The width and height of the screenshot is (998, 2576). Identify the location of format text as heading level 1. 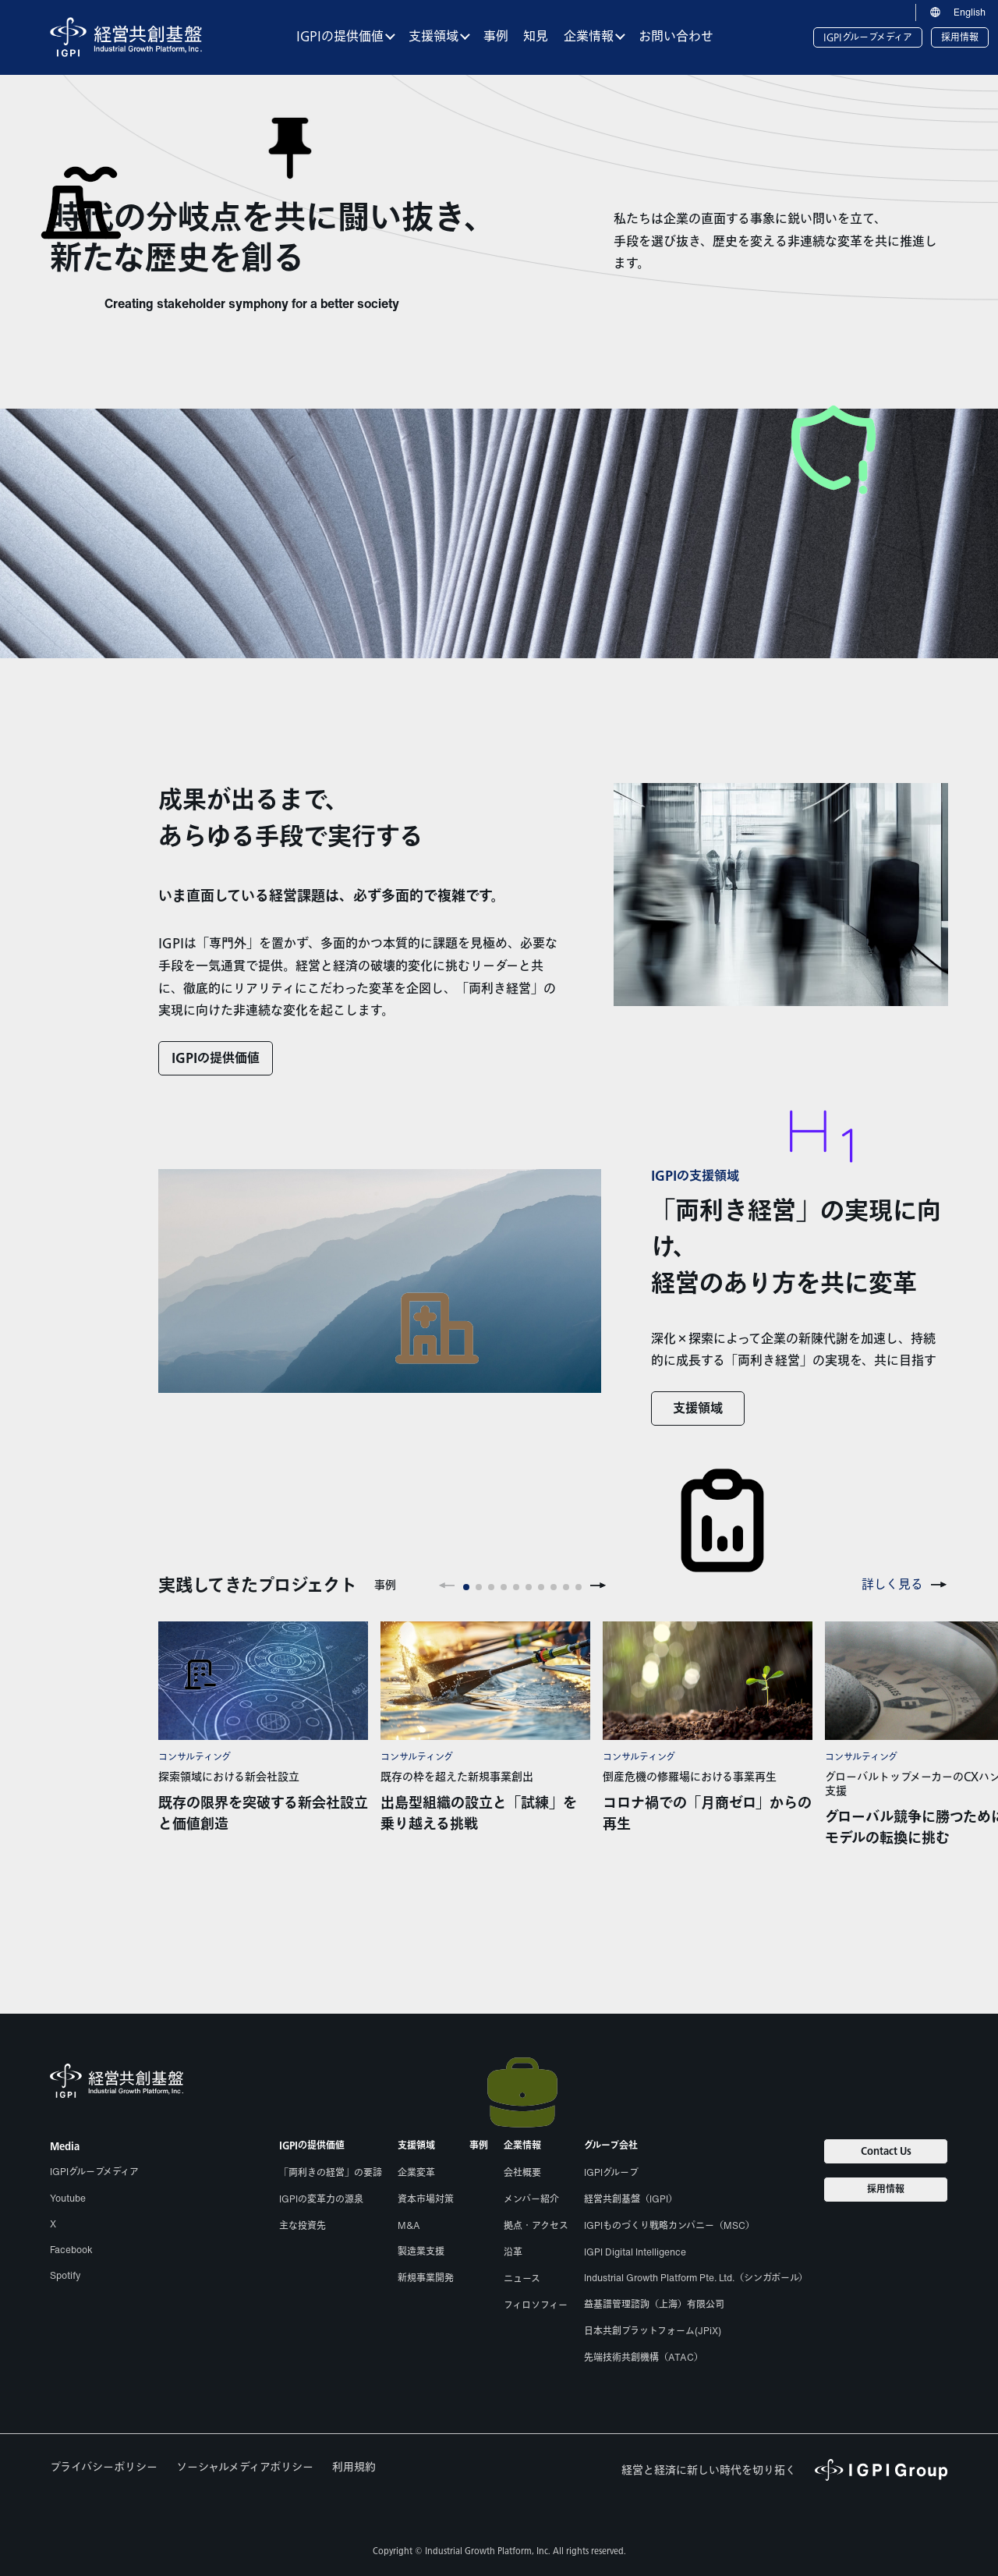
(819, 1135).